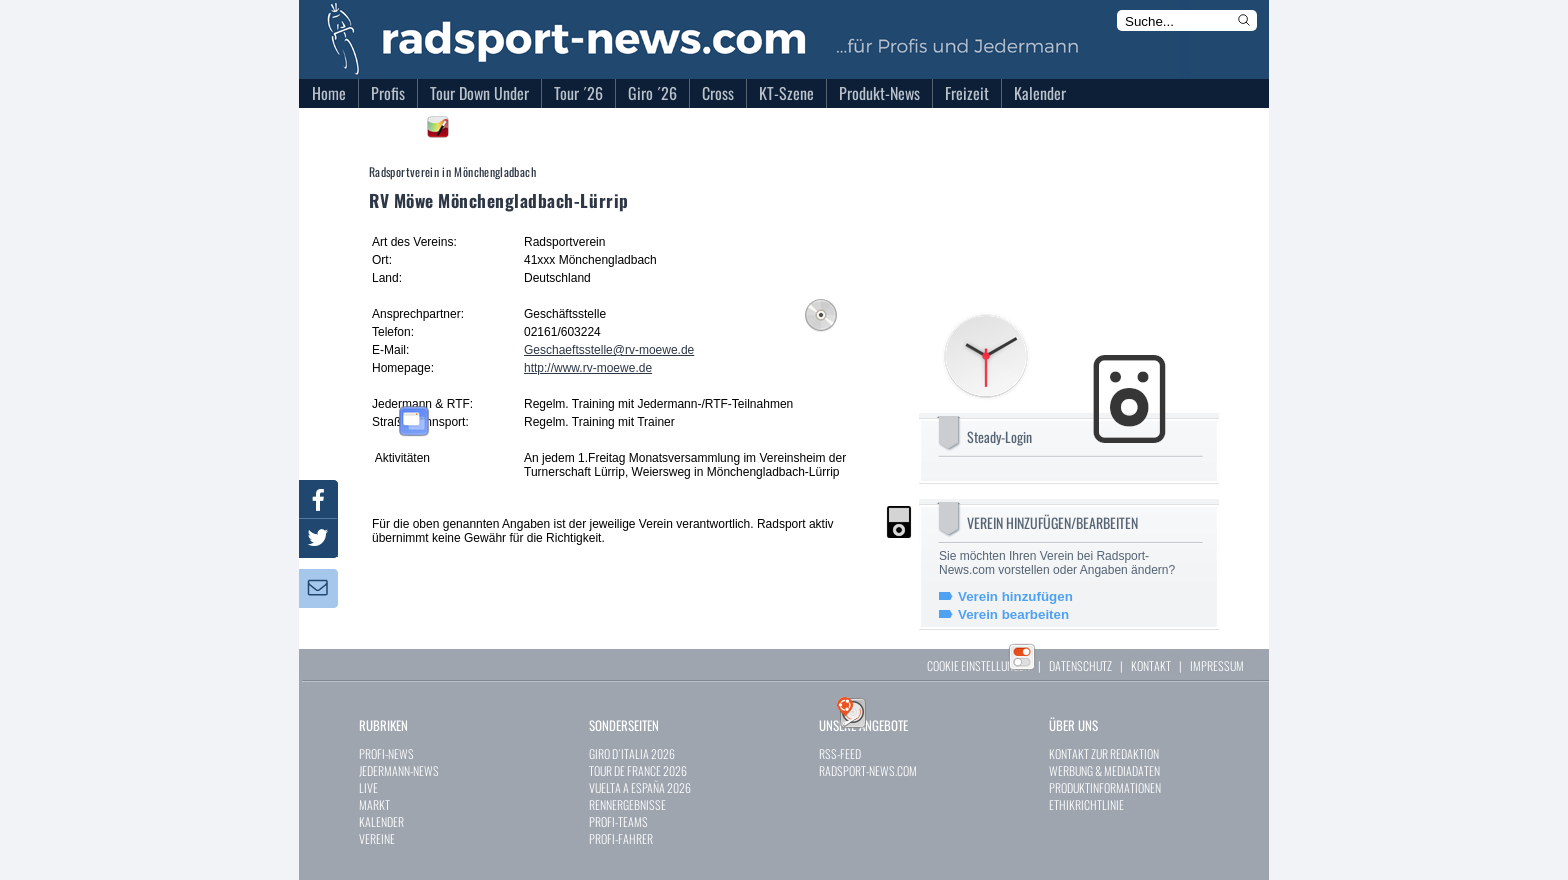  Describe the element at coordinates (853, 713) in the screenshot. I see `launch the ubiquity ubuntu installer` at that location.